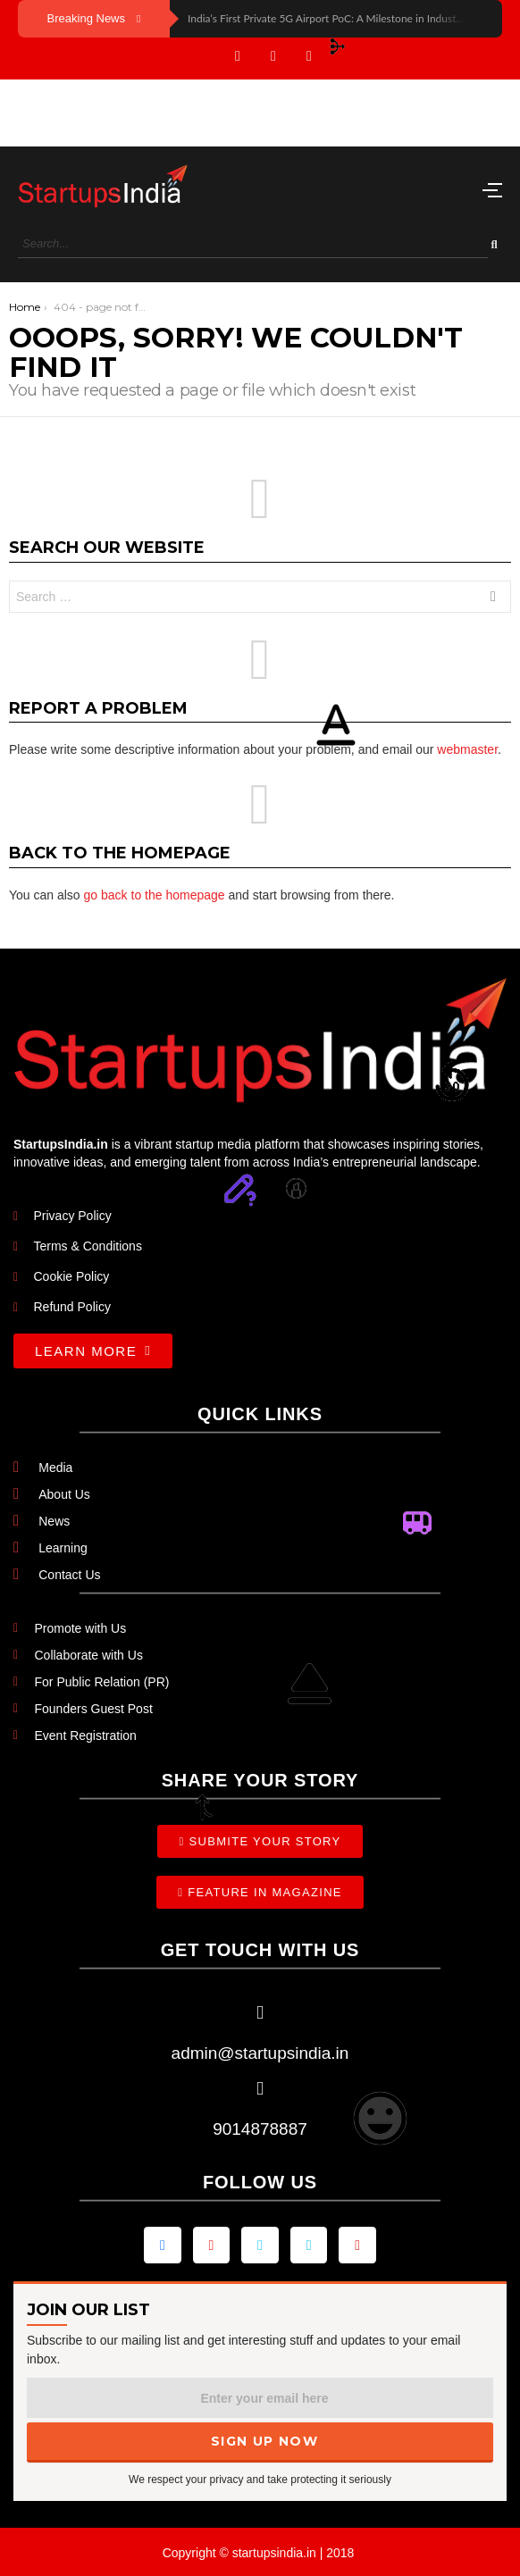 The width and height of the screenshot is (520, 2576). Describe the element at coordinates (202, 1807) in the screenshot. I see `merge lanes or paths to the right` at that location.